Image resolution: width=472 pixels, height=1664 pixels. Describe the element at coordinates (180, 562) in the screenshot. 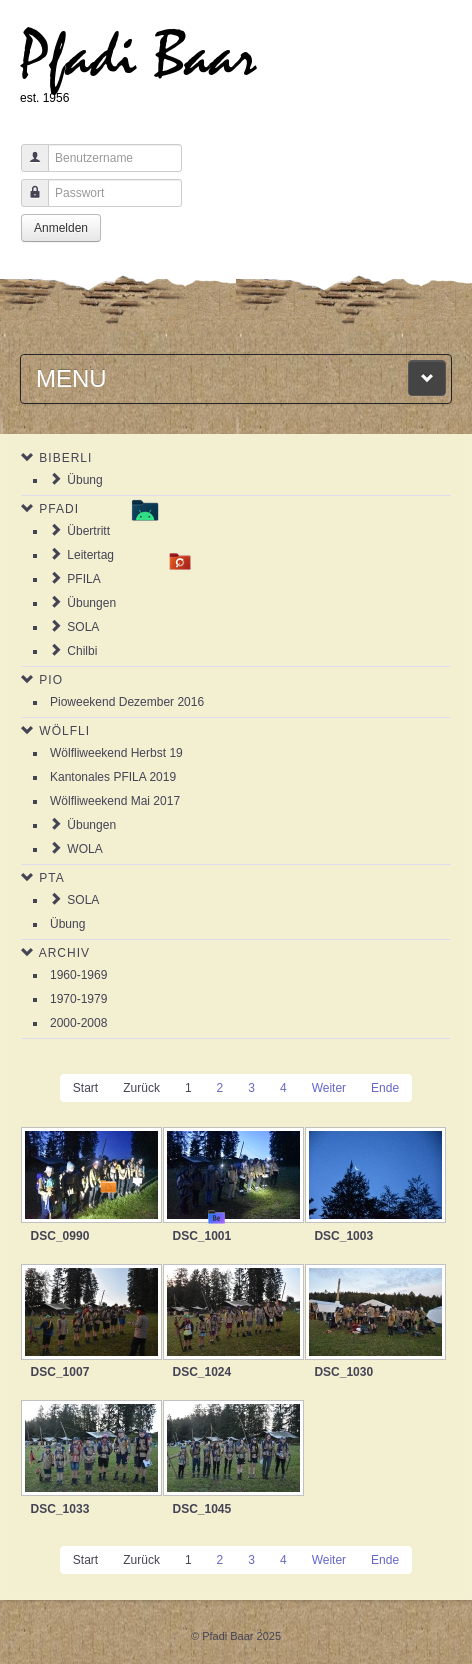

I see `open amd storemi application folder` at that location.